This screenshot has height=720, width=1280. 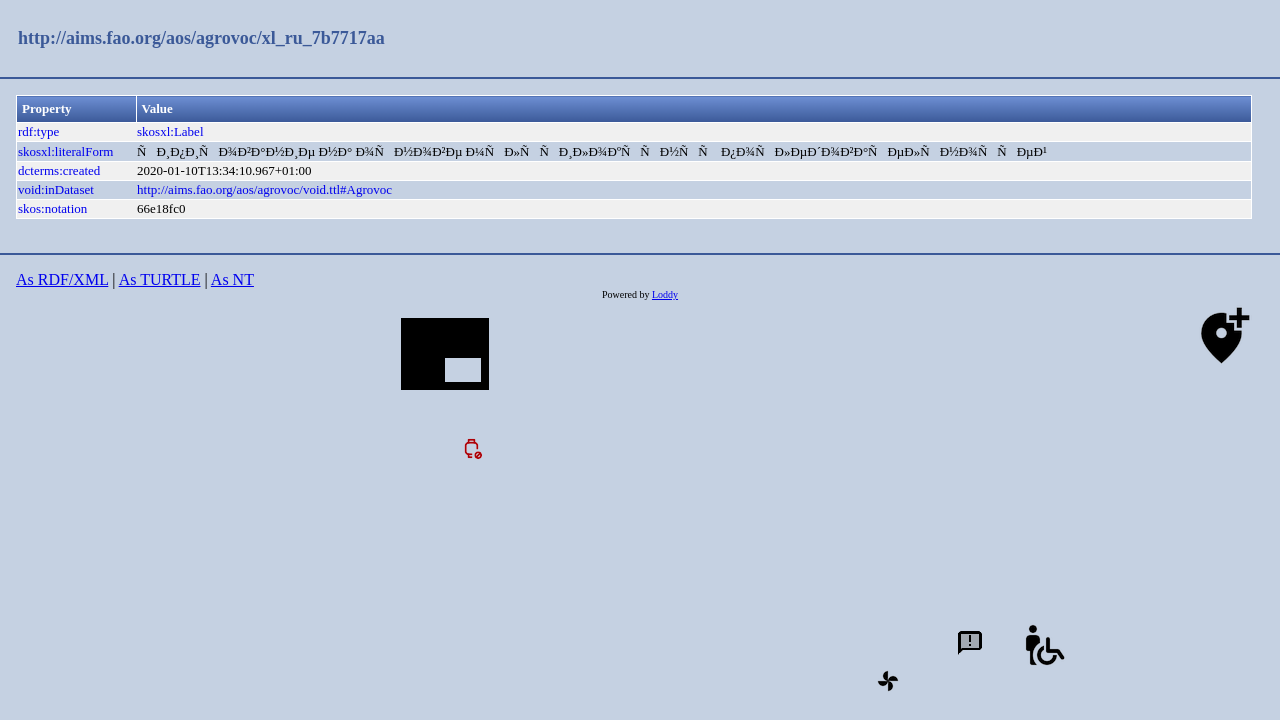 What do you see at coordinates (888, 681) in the screenshot?
I see `access toys or games section` at bounding box center [888, 681].